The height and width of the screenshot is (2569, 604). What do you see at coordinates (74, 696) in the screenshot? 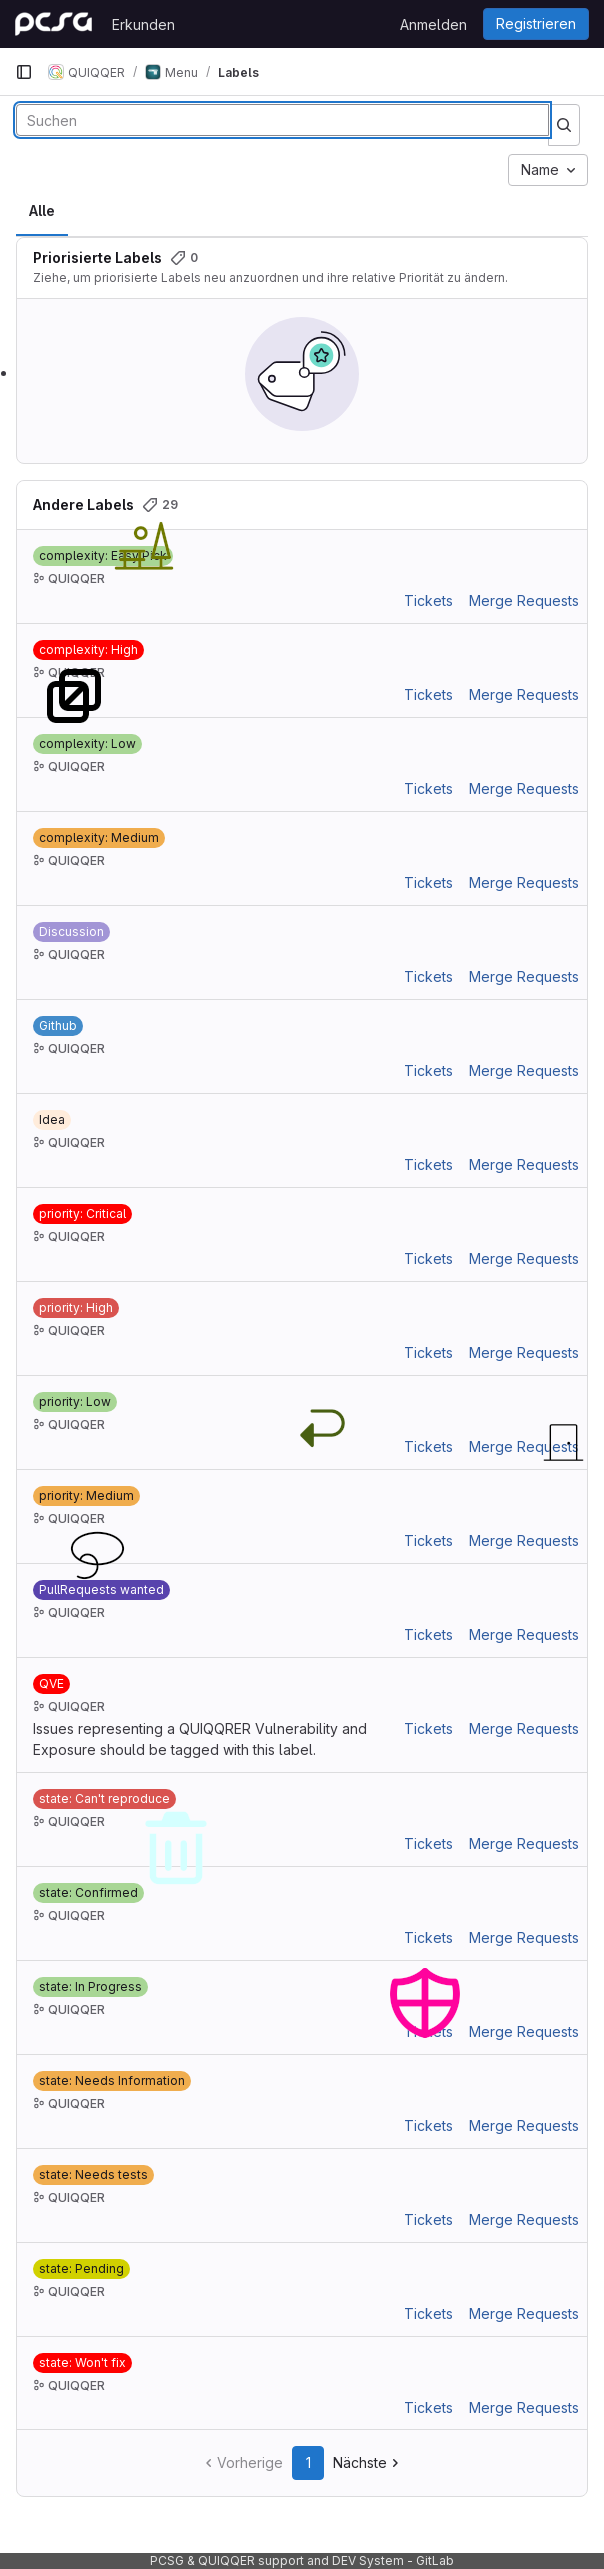
I see `view overlapping or intersecting layers` at bounding box center [74, 696].